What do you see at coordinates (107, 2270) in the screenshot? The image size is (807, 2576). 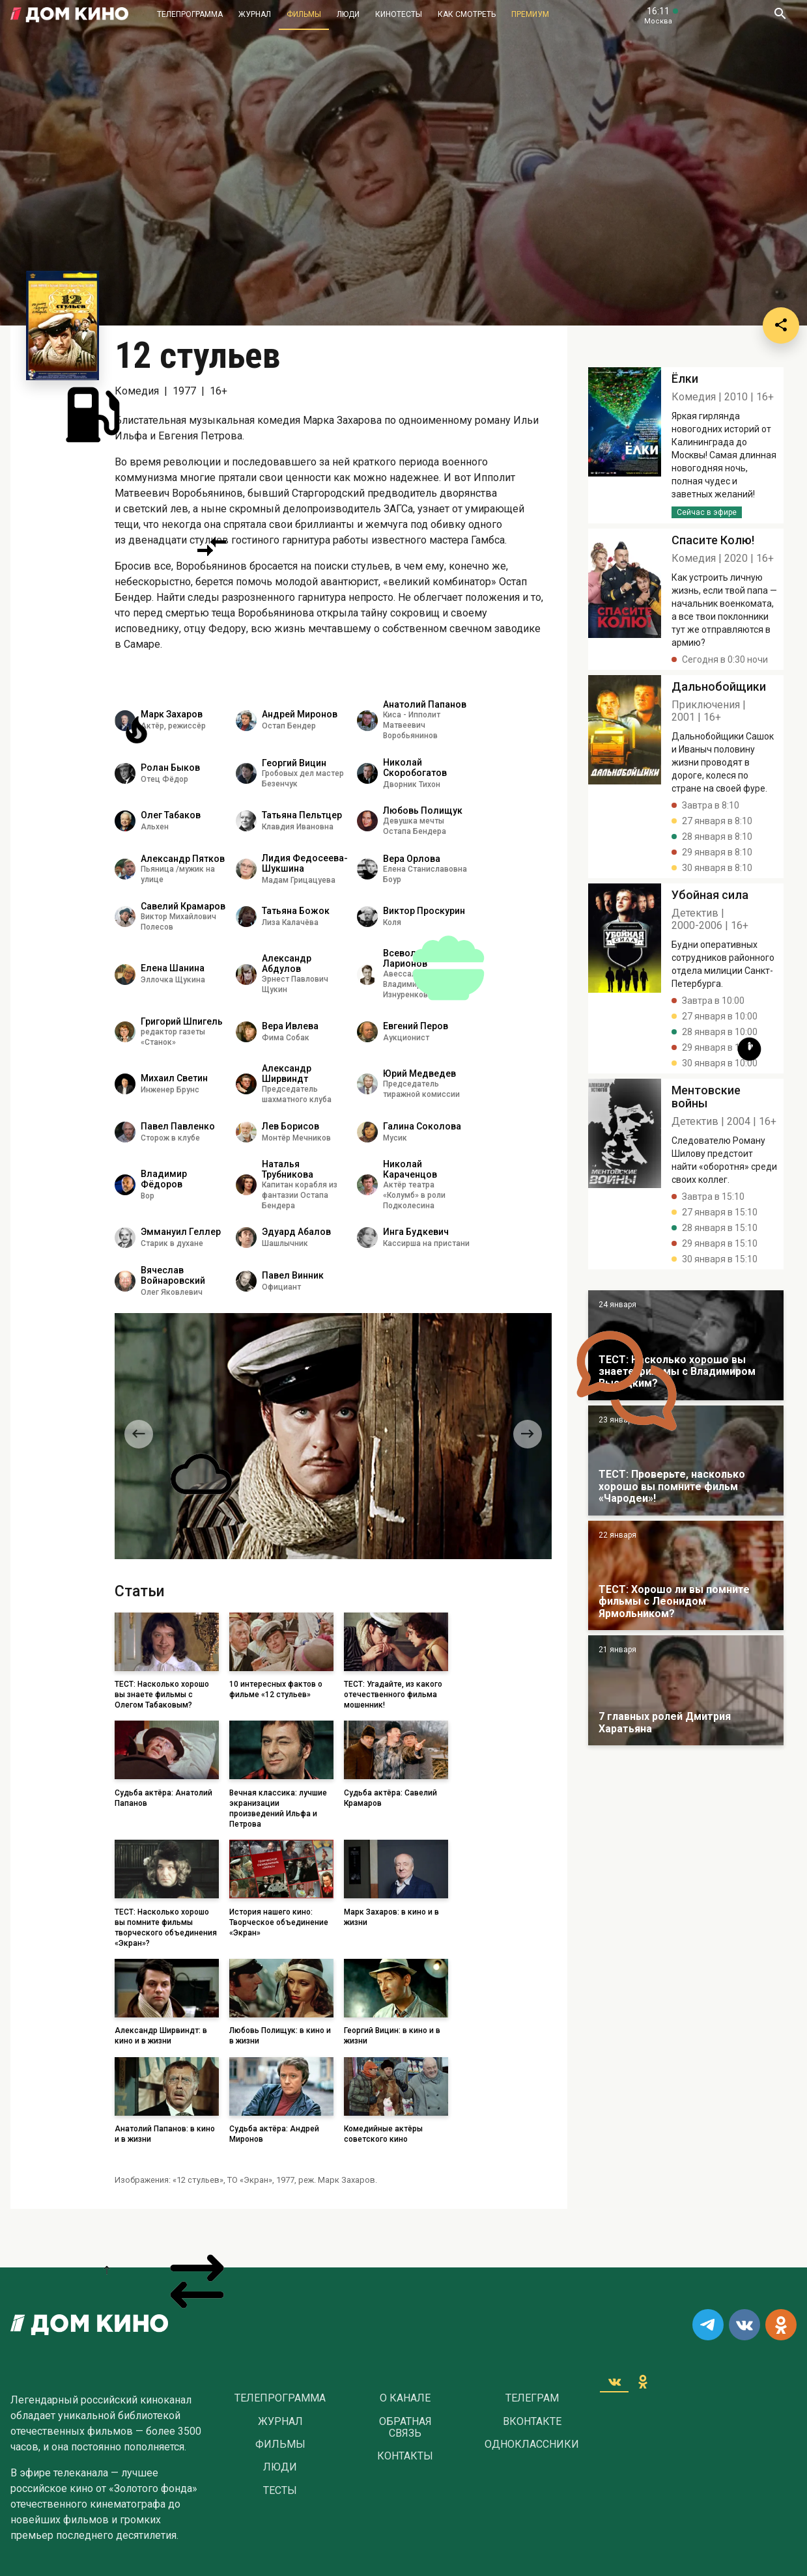 I see `indicates north direction on a map or compass` at bounding box center [107, 2270].